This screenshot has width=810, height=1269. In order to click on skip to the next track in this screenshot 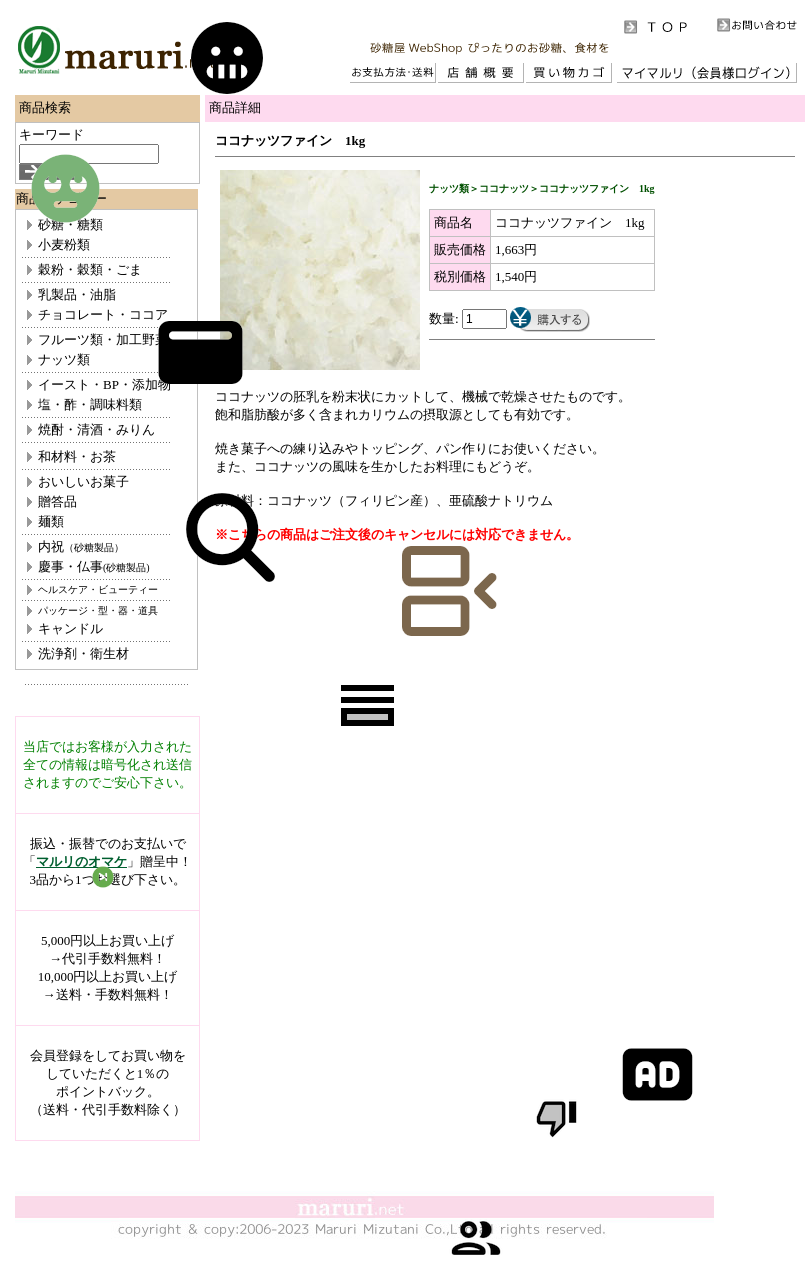, I will do `click(103, 877)`.